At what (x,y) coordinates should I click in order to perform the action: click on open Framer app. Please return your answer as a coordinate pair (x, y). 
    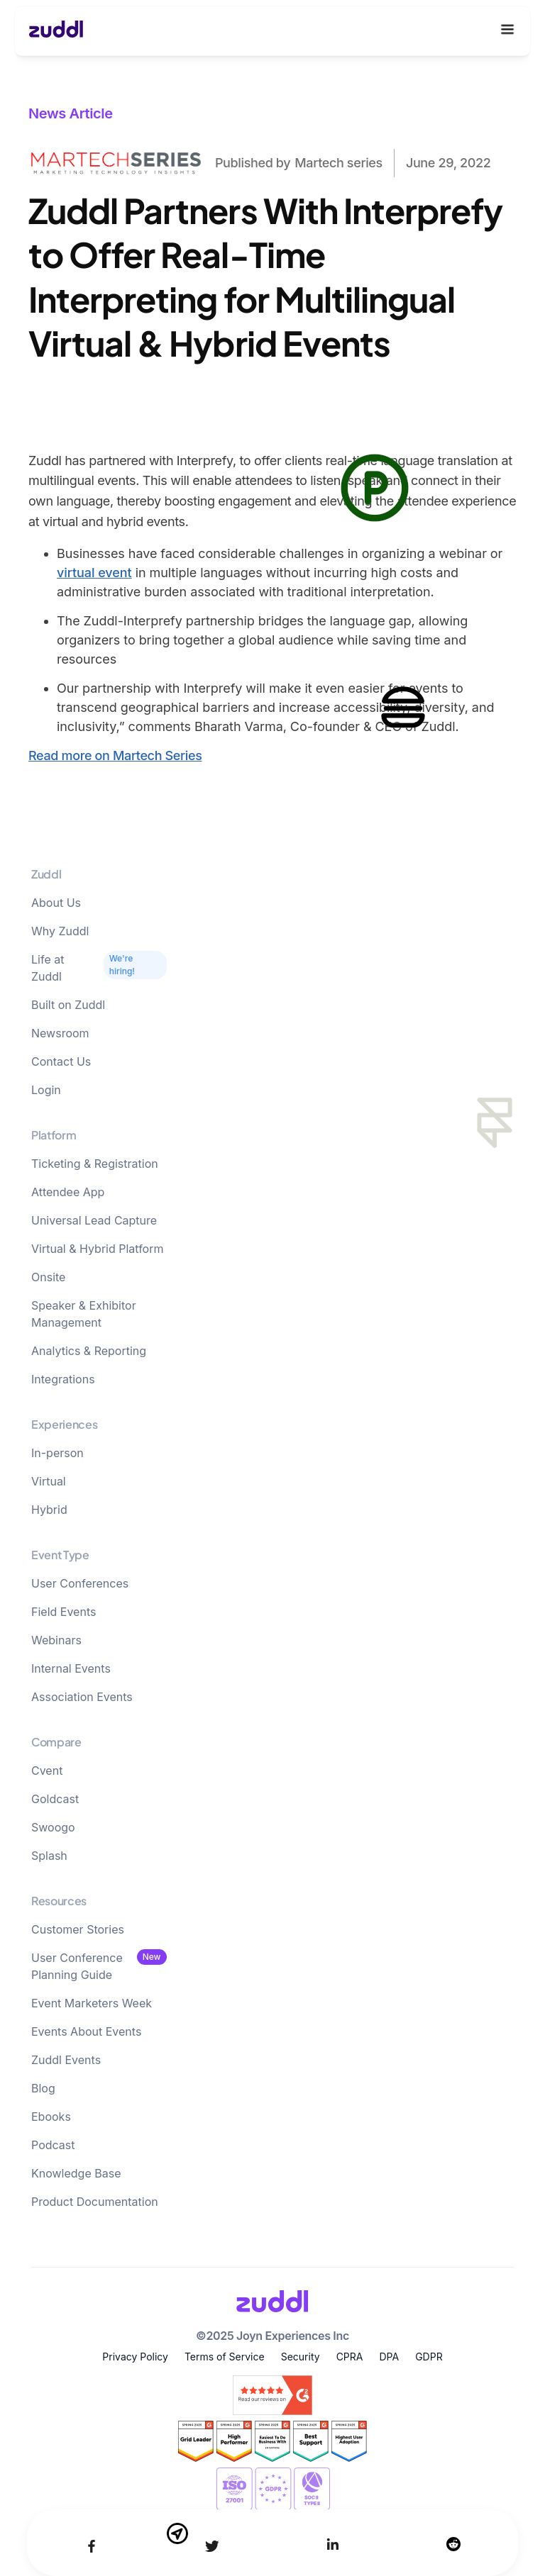
    Looking at the image, I should click on (495, 1122).